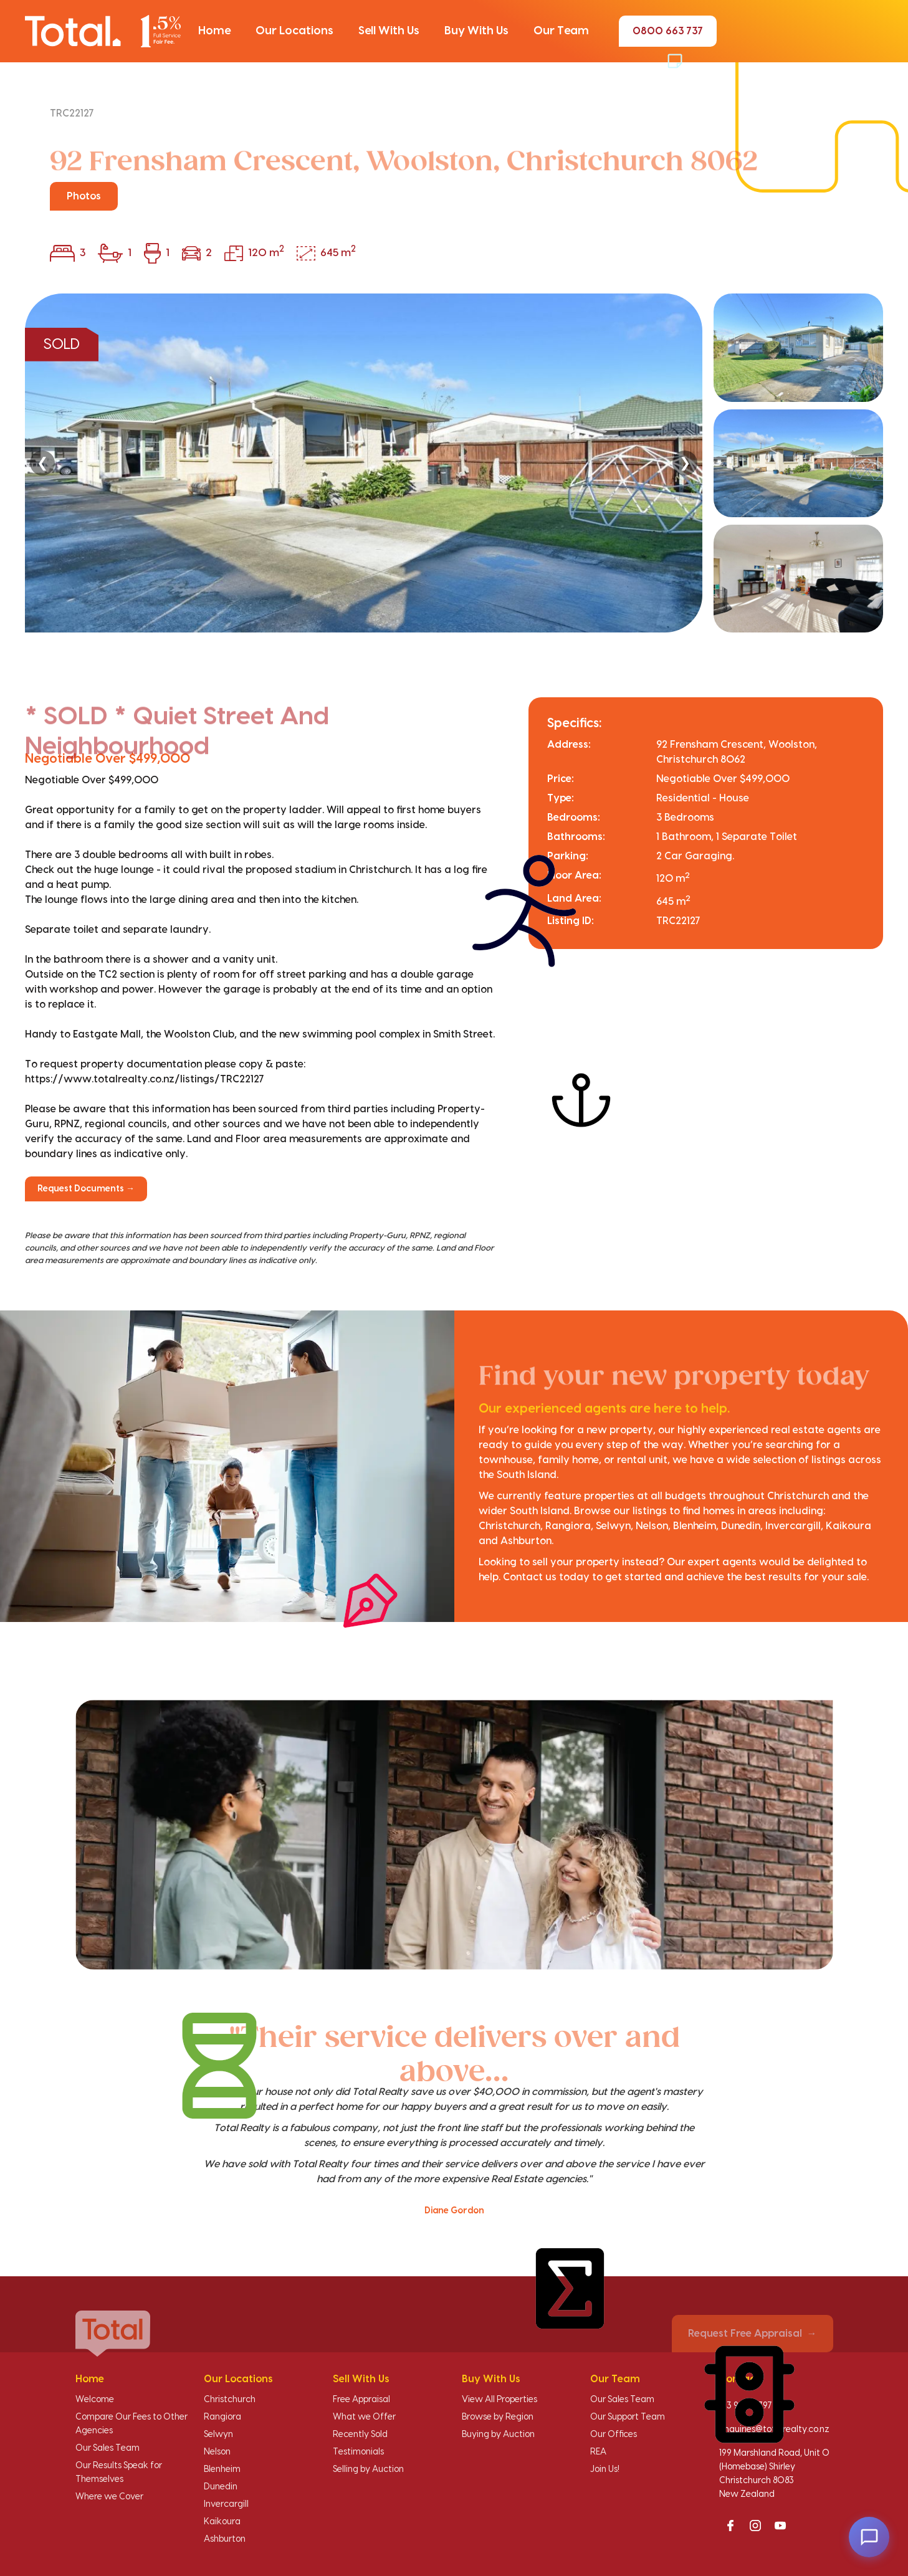 Image resolution: width=908 pixels, height=2576 pixels. What do you see at coordinates (675, 61) in the screenshot?
I see `create a new note` at bounding box center [675, 61].